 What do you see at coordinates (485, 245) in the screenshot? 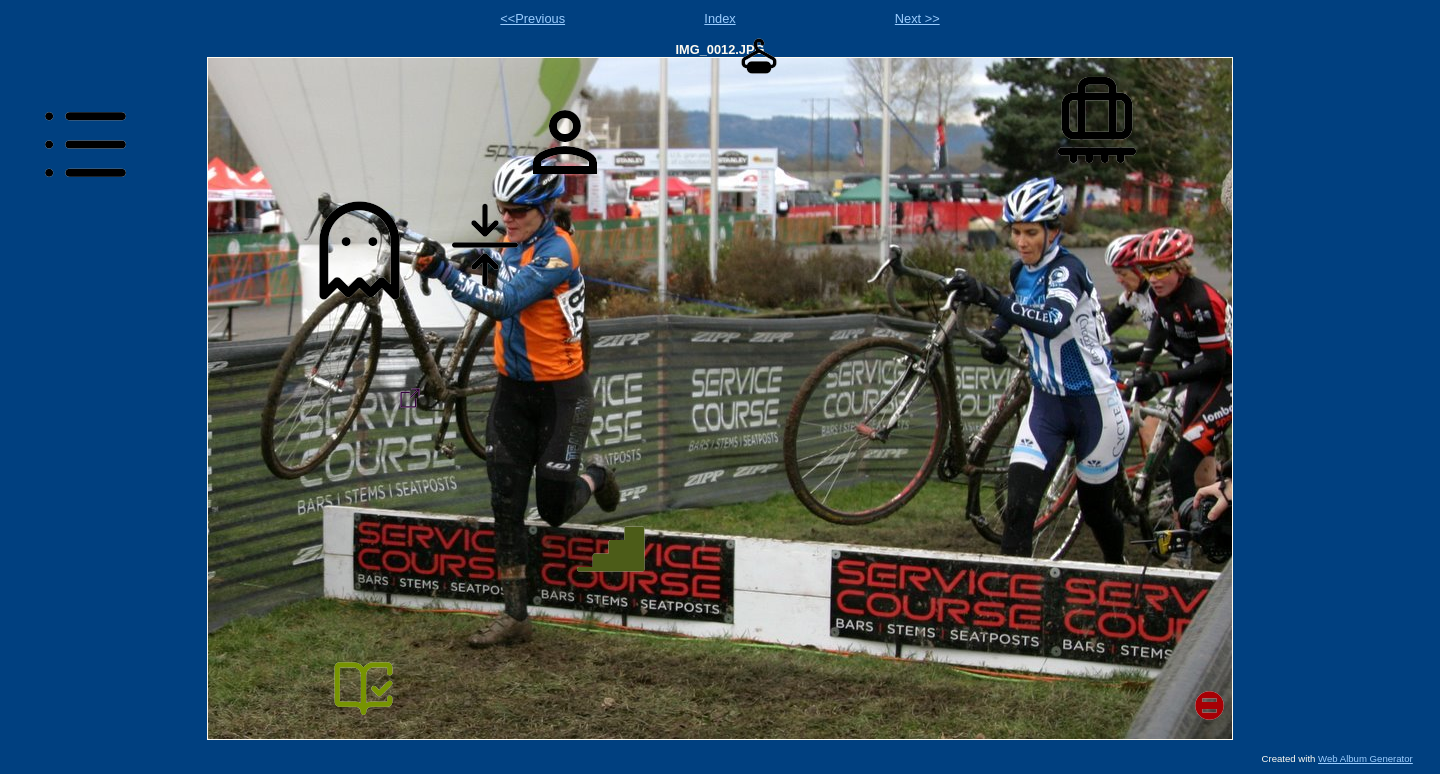
I see `collapse content vertically` at bounding box center [485, 245].